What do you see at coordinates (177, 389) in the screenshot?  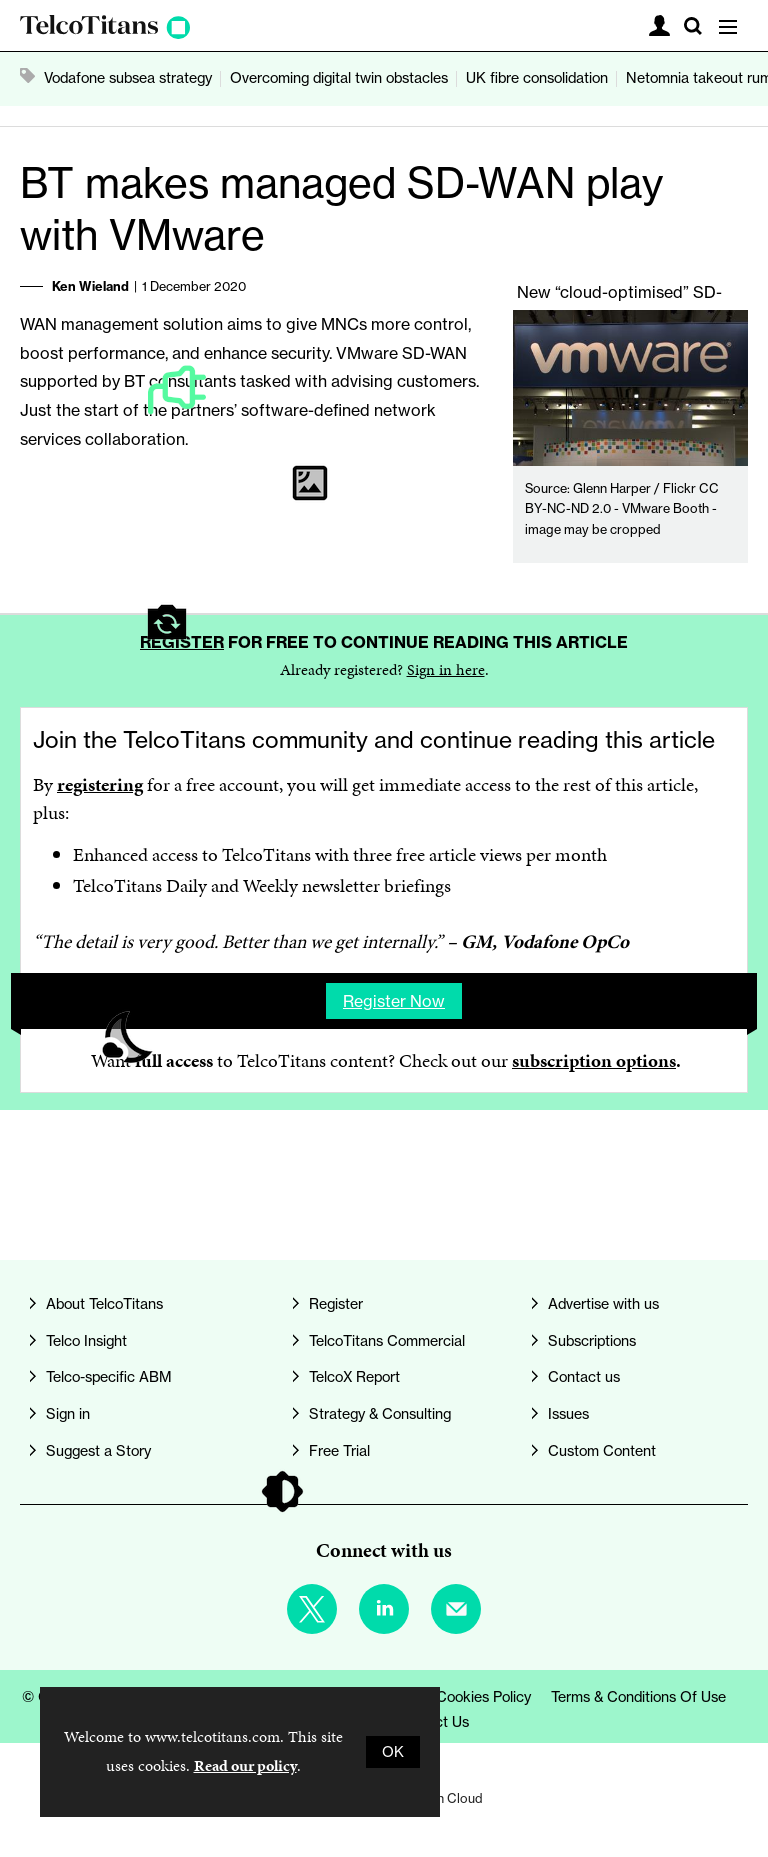 I see `connect to a power source or external device` at bounding box center [177, 389].